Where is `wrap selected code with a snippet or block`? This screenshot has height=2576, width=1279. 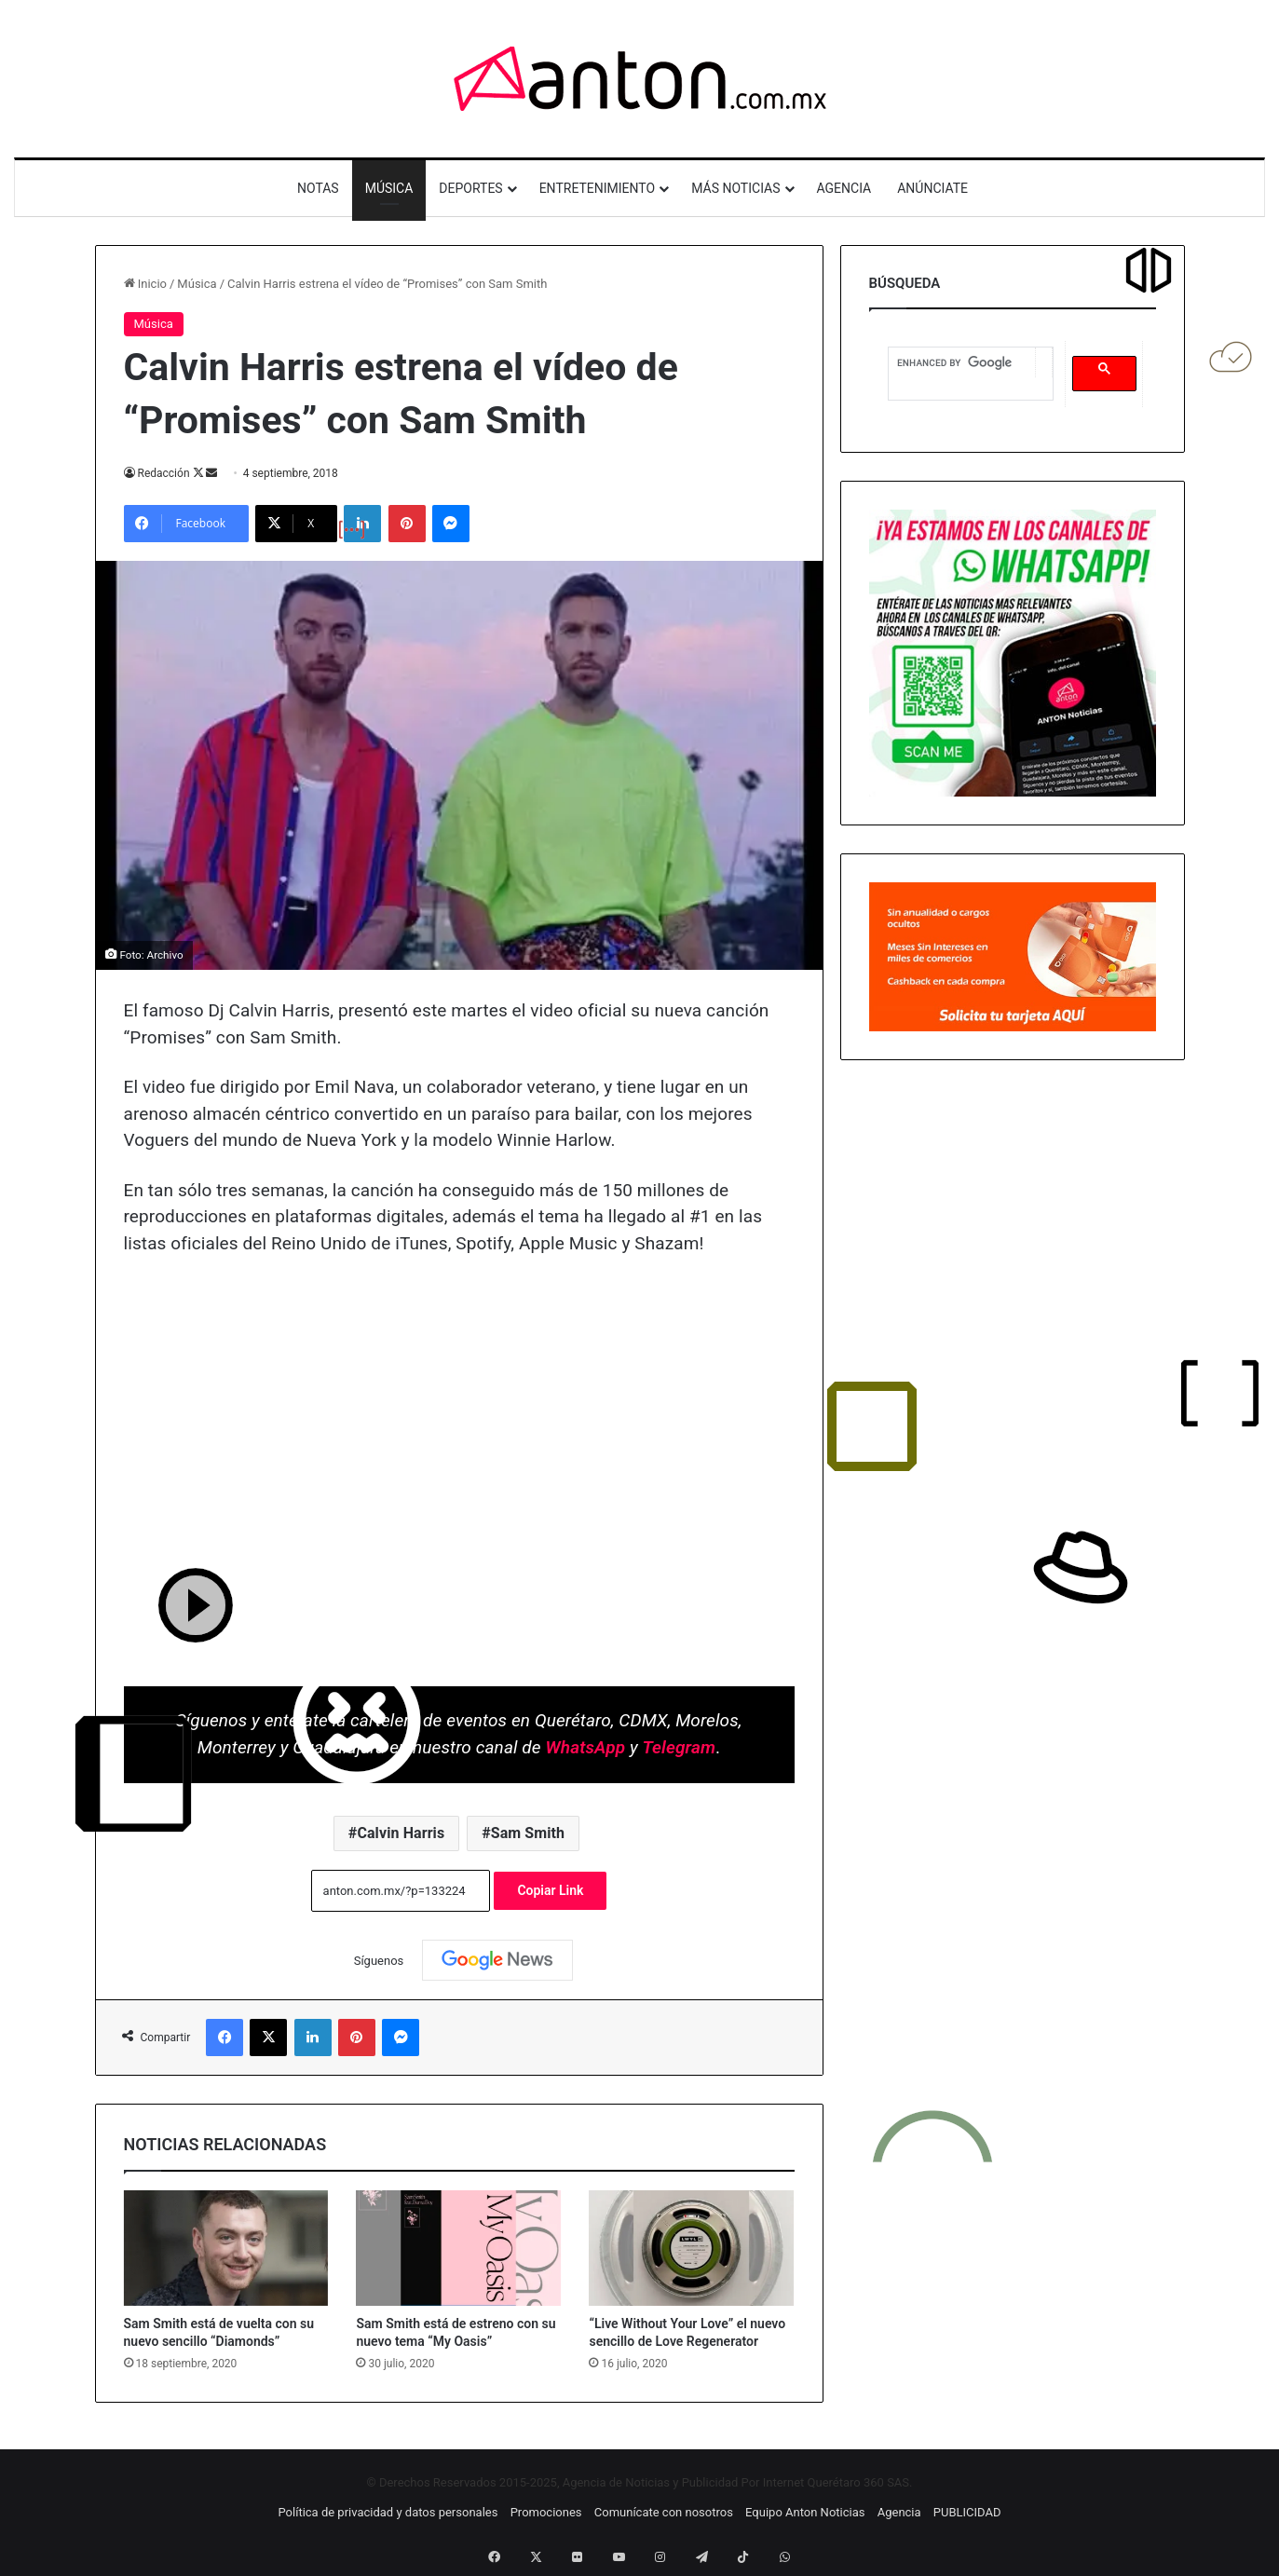 wrap selected code with a snippet or block is located at coordinates (351, 529).